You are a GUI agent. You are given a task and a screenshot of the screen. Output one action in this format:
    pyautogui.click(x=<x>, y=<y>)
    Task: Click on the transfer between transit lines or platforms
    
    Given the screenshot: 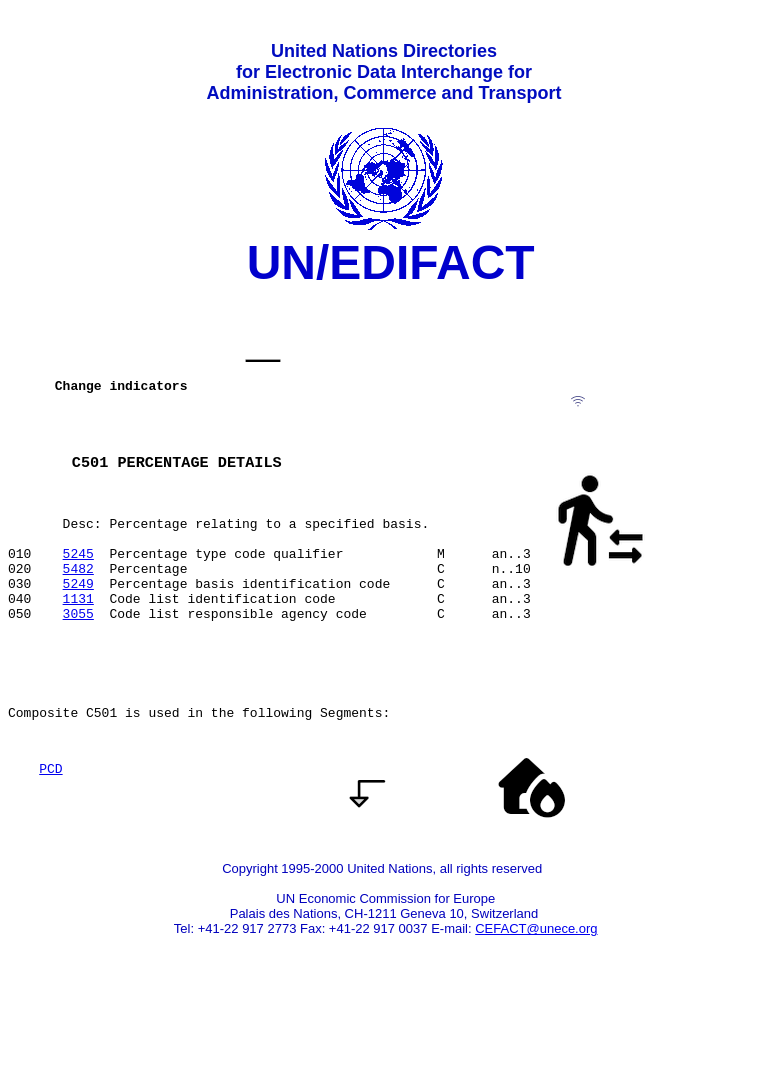 What is the action you would take?
    pyautogui.click(x=600, y=519)
    